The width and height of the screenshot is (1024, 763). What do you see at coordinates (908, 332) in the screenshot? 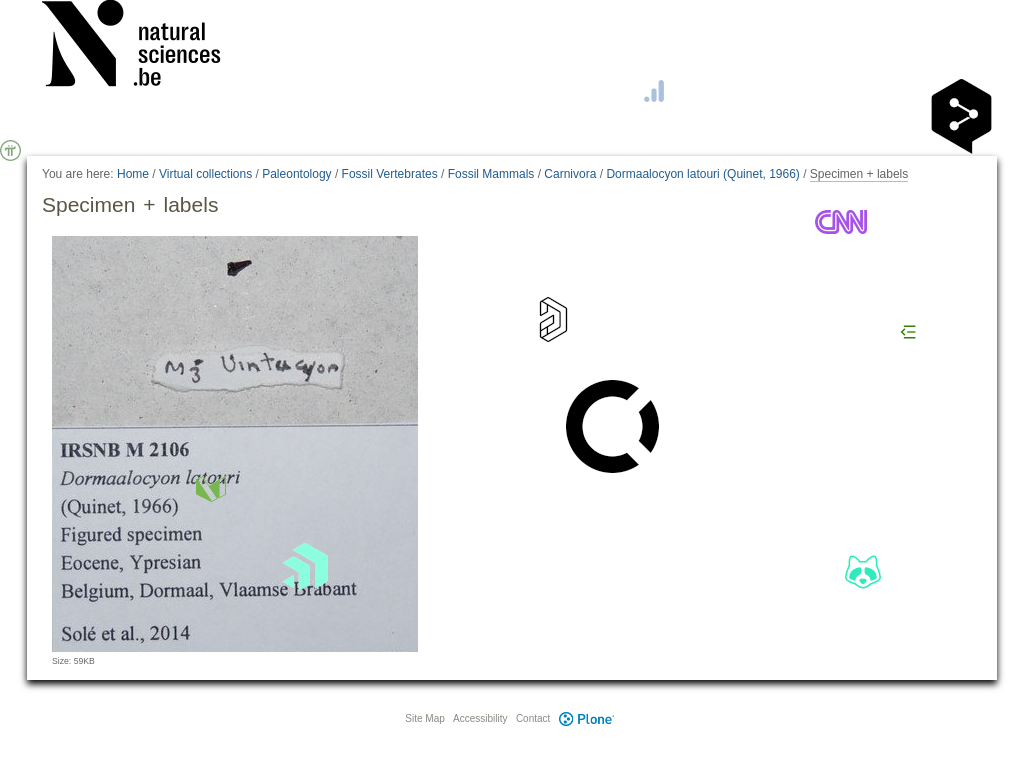
I see `collapse the sidebar menu` at bounding box center [908, 332].